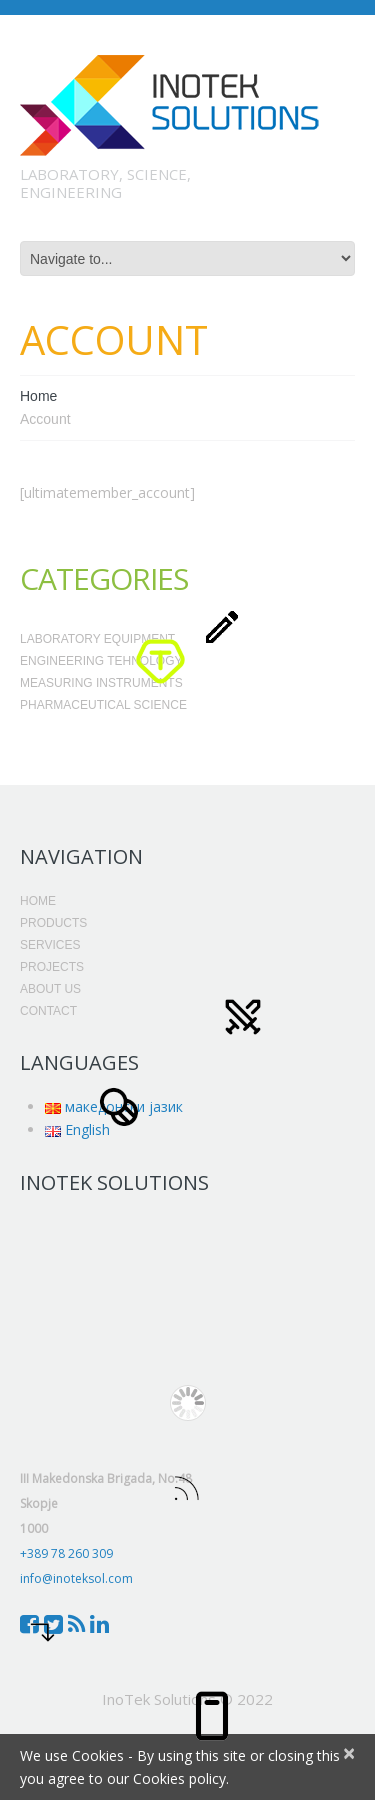 The height and width of the screenshot is (1800, 375). Describe the element at coordinates (243, 1017) in the screenshot. I see `initiate battle or combat mode` at that location.